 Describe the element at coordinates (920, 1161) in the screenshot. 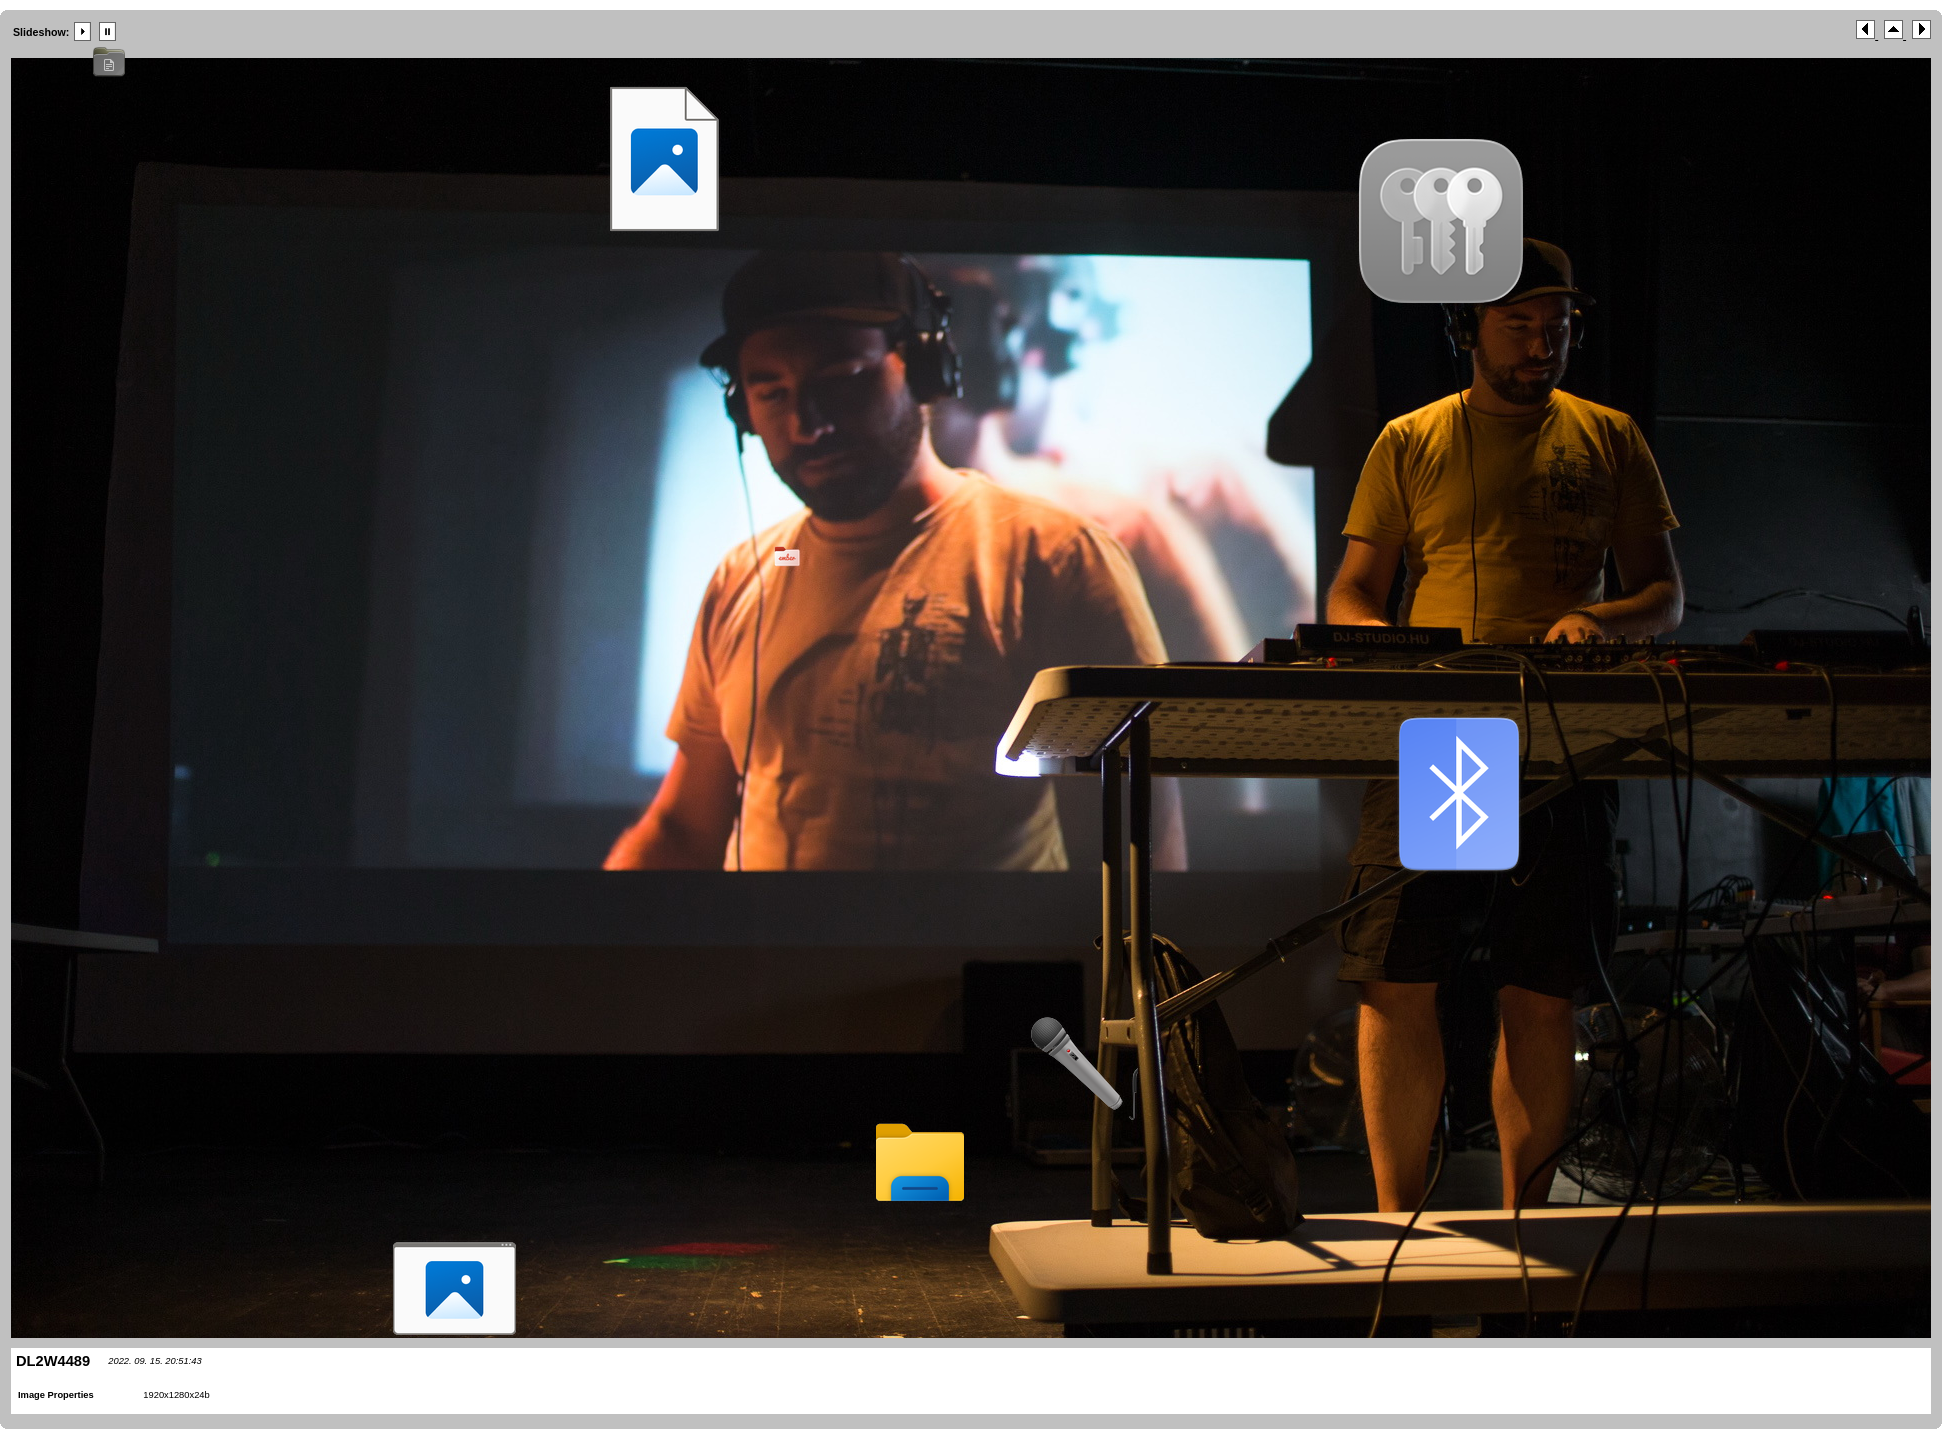

I see `open file explorer` at that location.